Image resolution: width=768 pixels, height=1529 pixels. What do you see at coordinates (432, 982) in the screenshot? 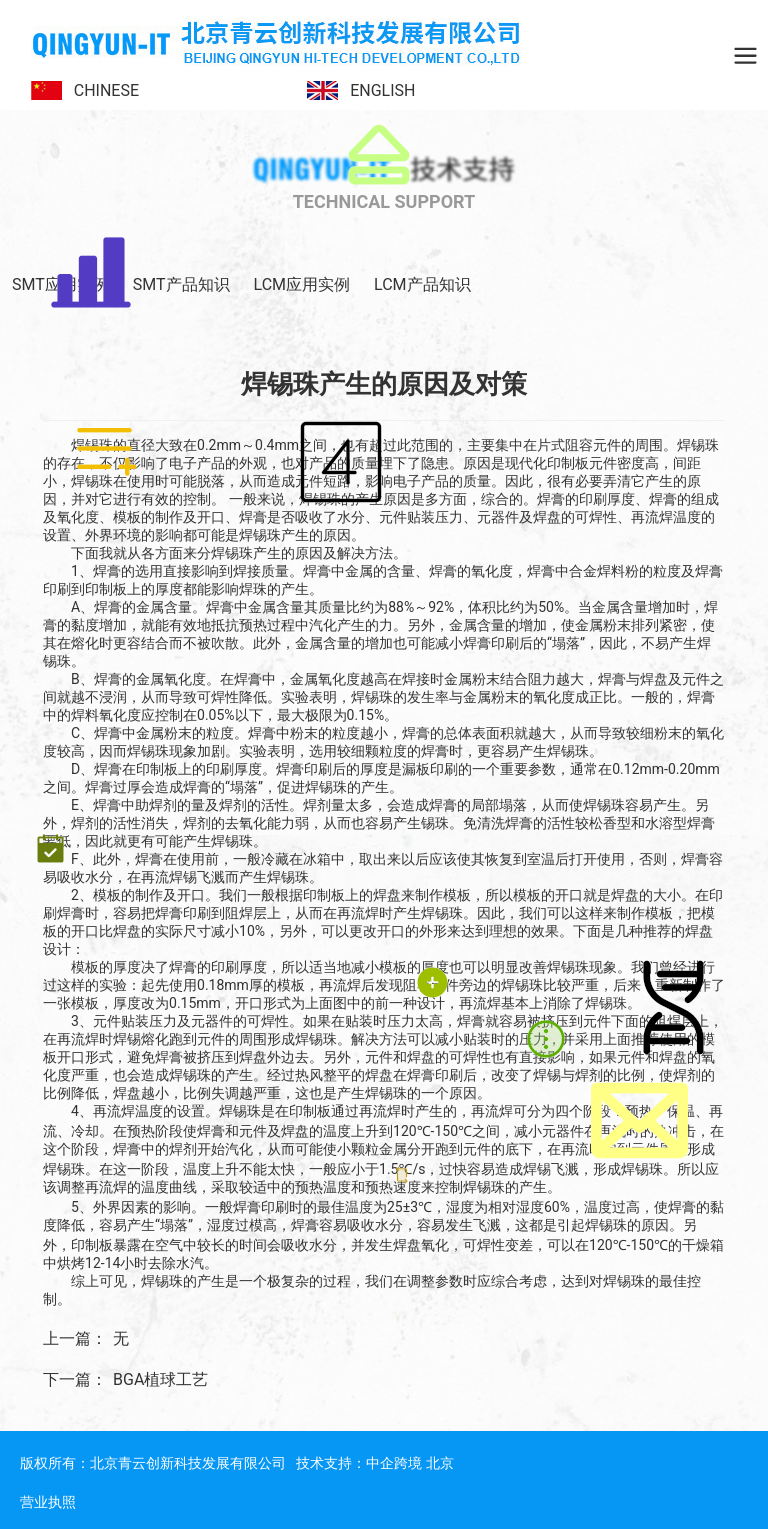
I see `add a new item` at bounding box center [432, 982].